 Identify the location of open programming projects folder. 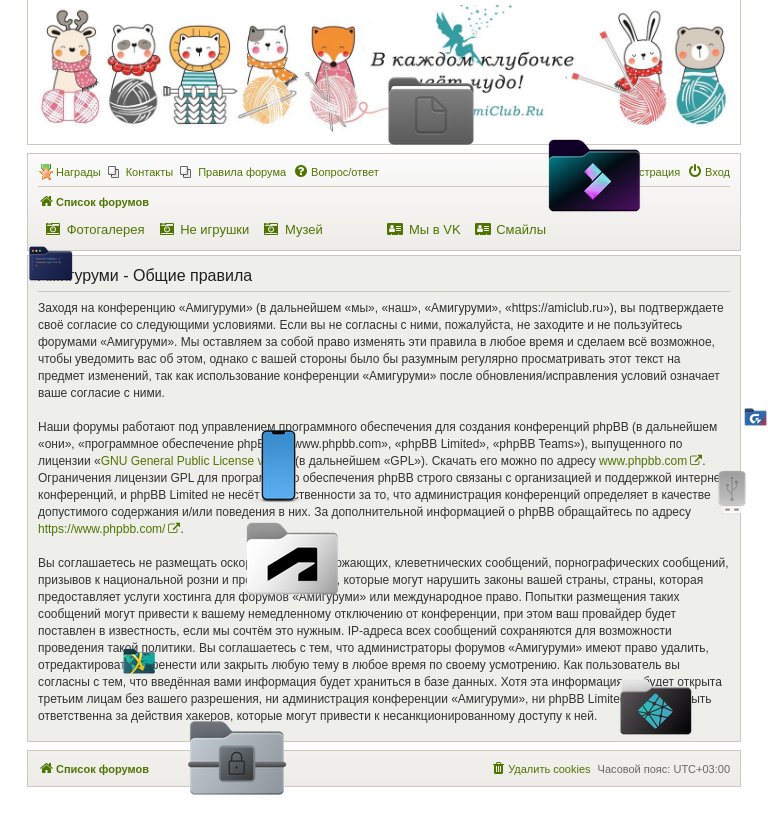
(50, 264).